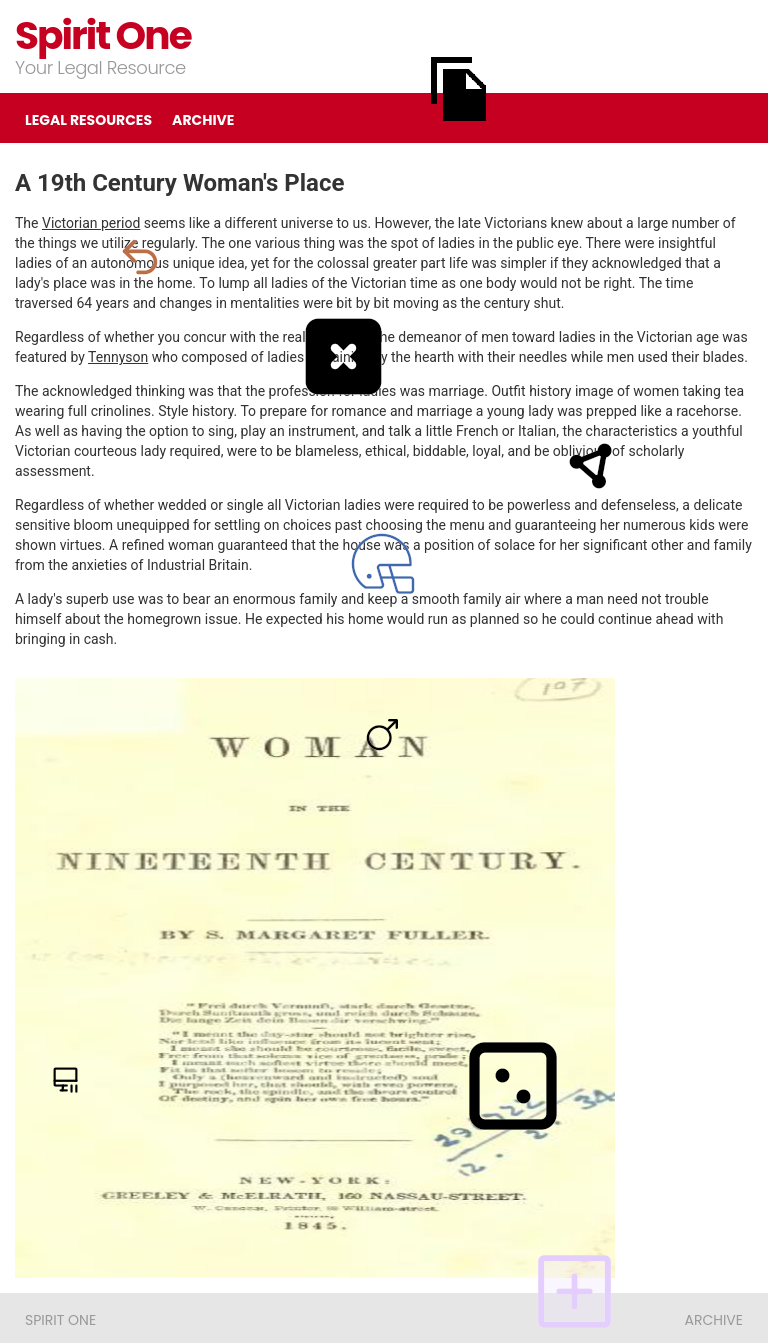 Image resolution: width=768 pixels, height=1343 pixels. I want to click on access football or sports content, so click(383, 565).